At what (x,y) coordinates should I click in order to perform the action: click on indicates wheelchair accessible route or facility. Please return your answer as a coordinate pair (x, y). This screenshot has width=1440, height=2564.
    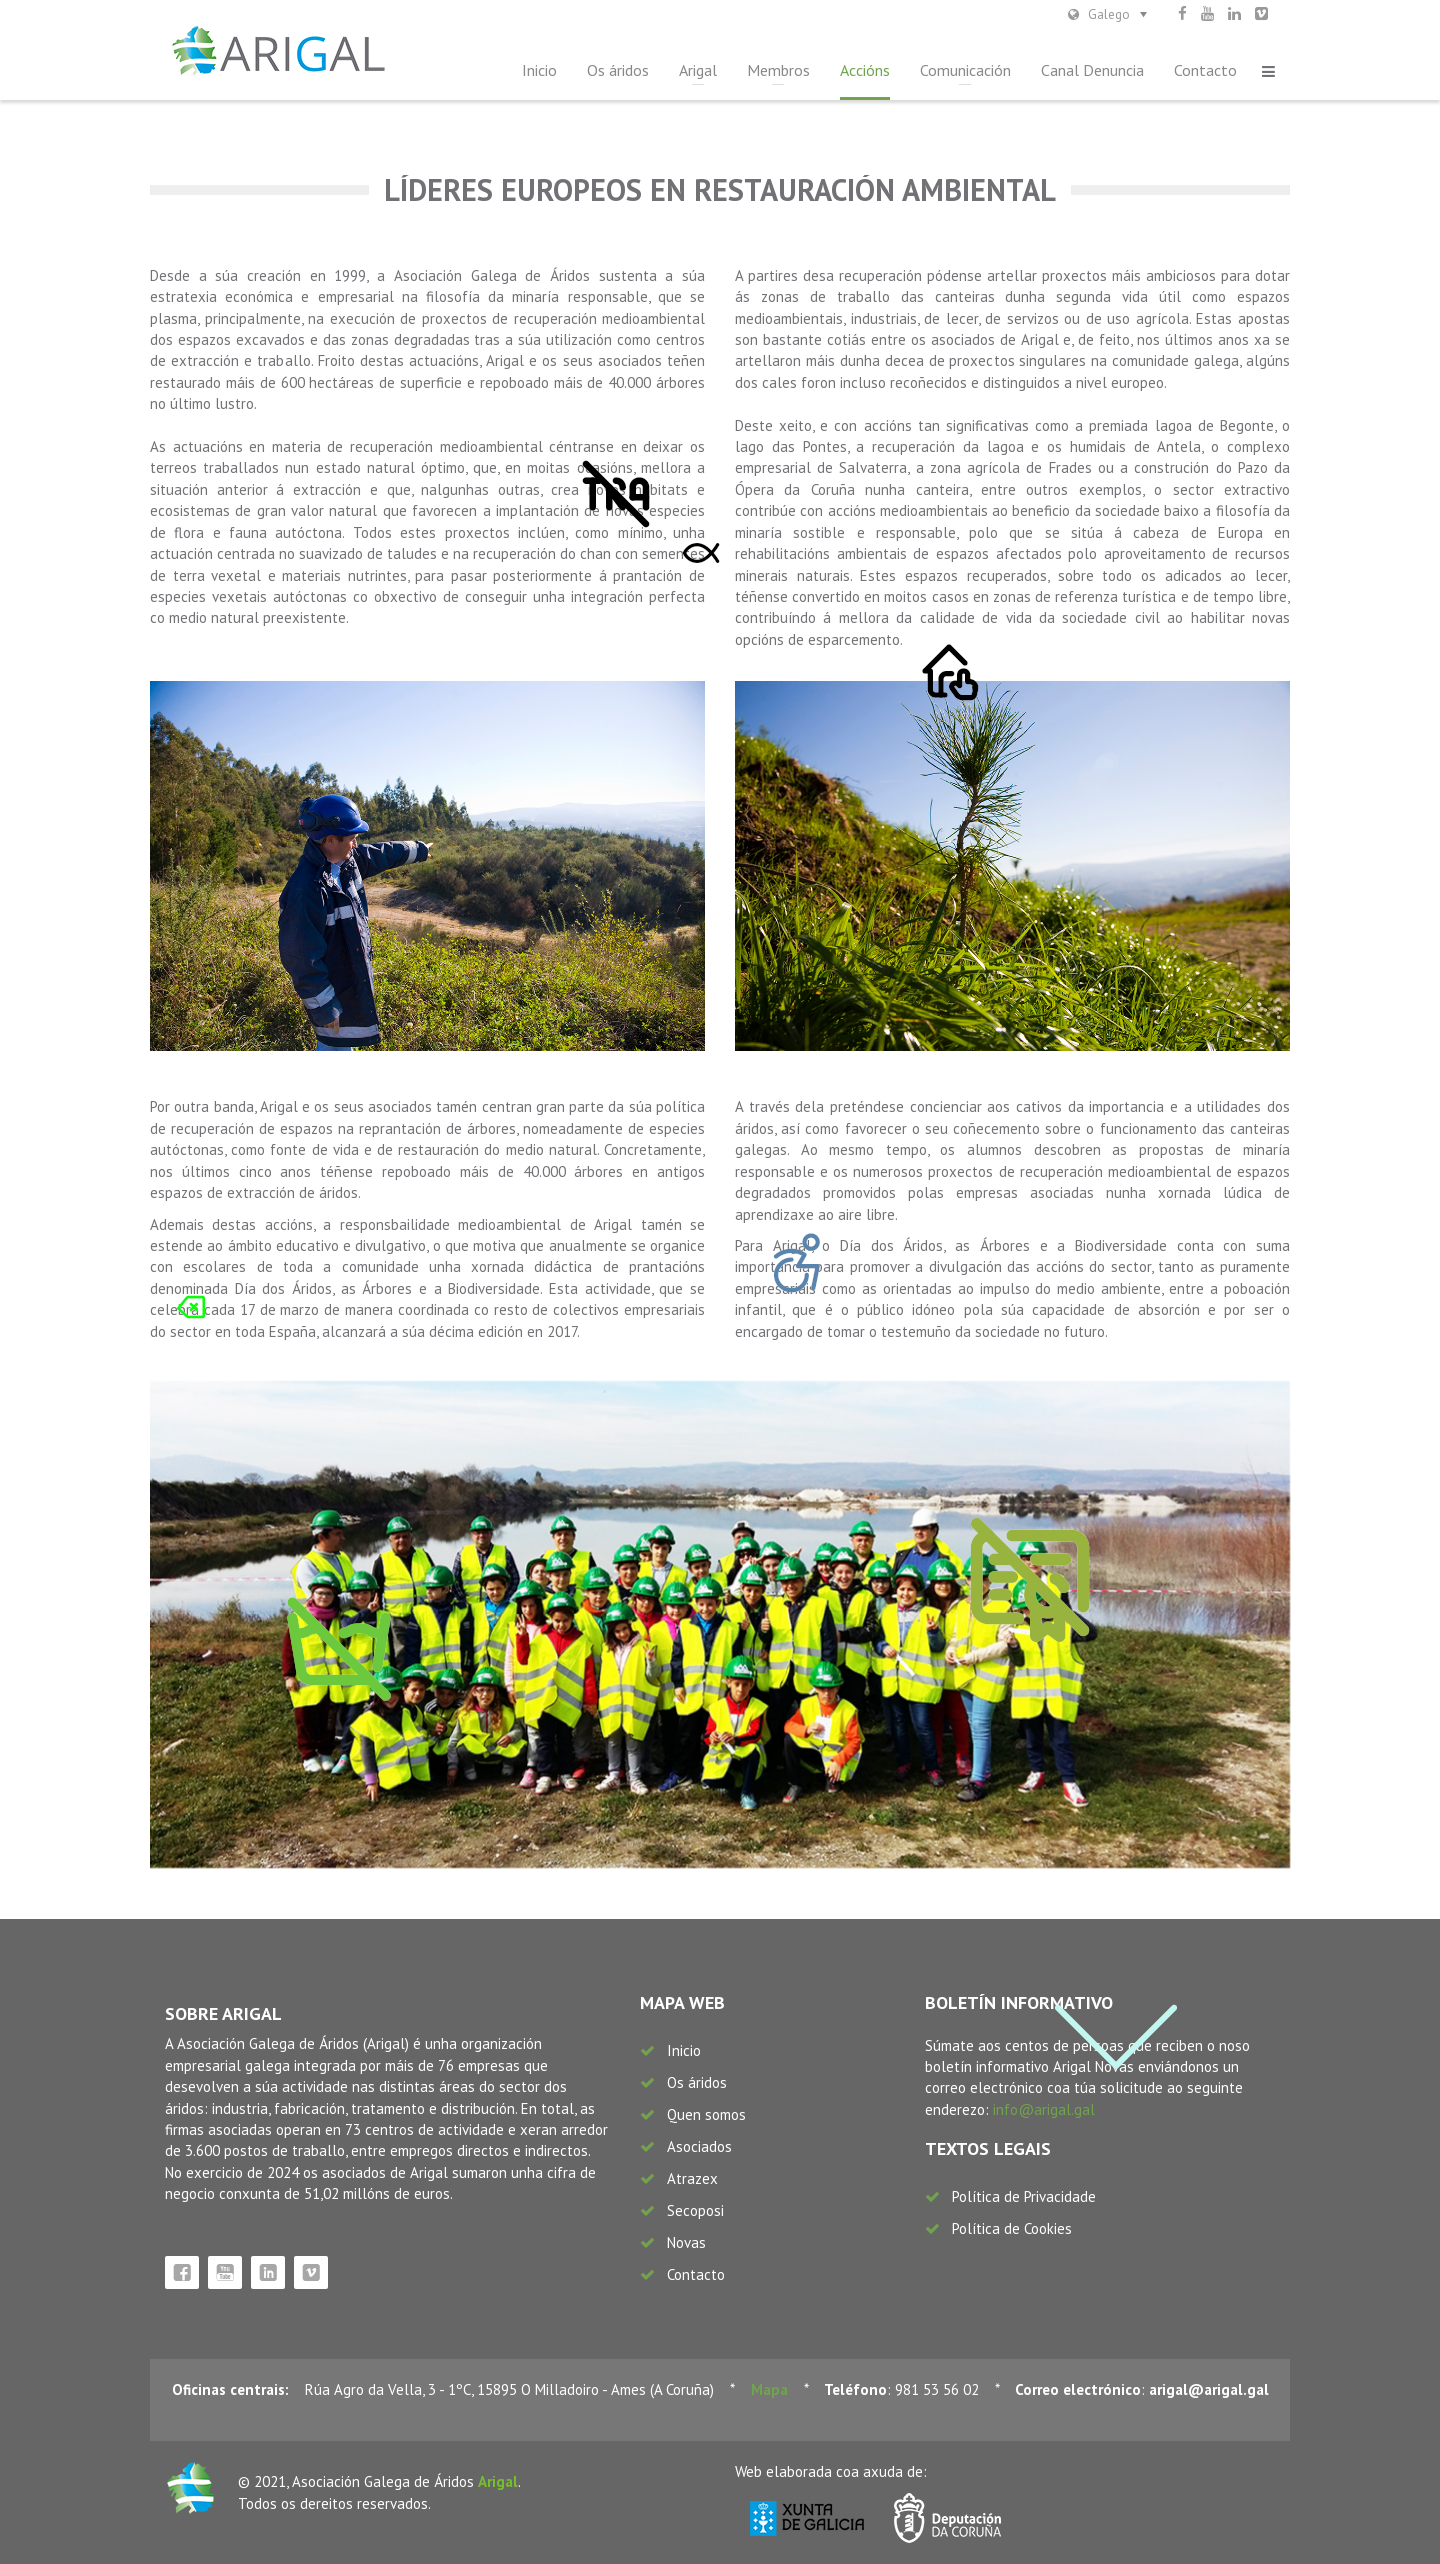
    Looking at the image, I should click on (798, 1264).